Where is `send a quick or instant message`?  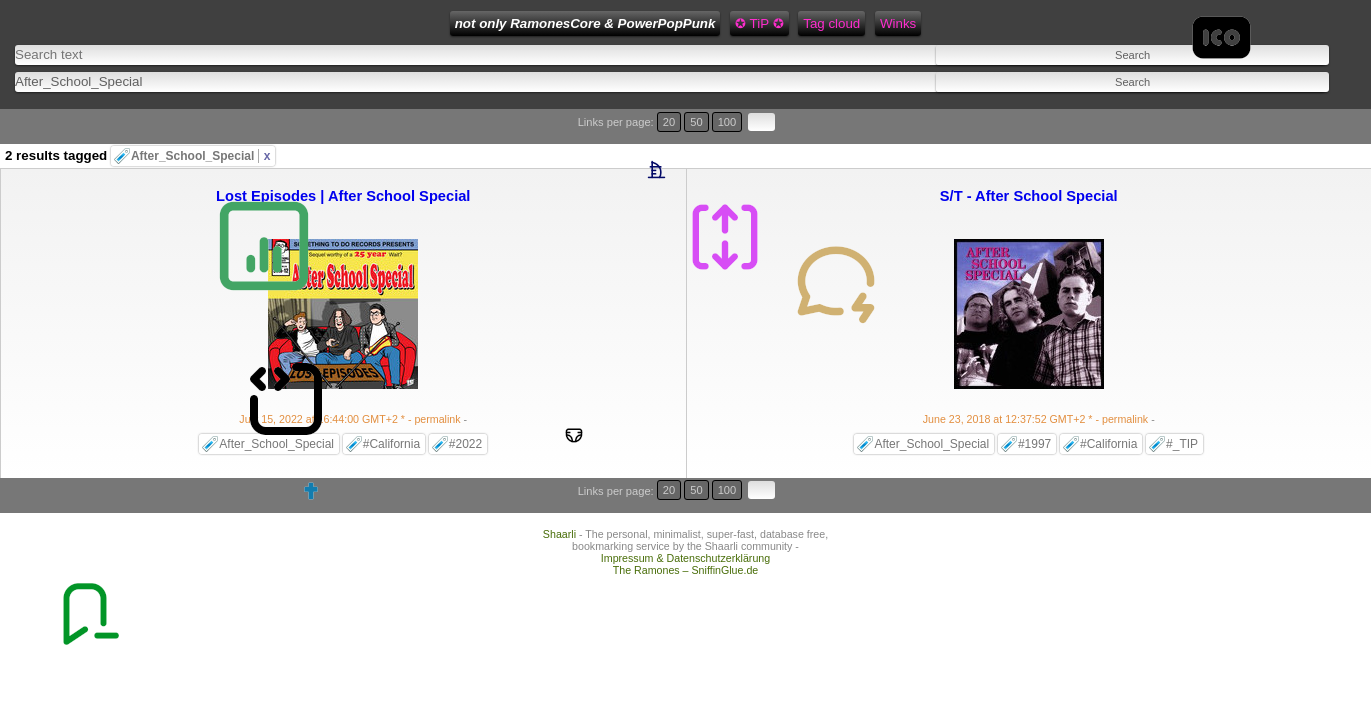 send a quick or instant message is located at coordinates (836, 281).